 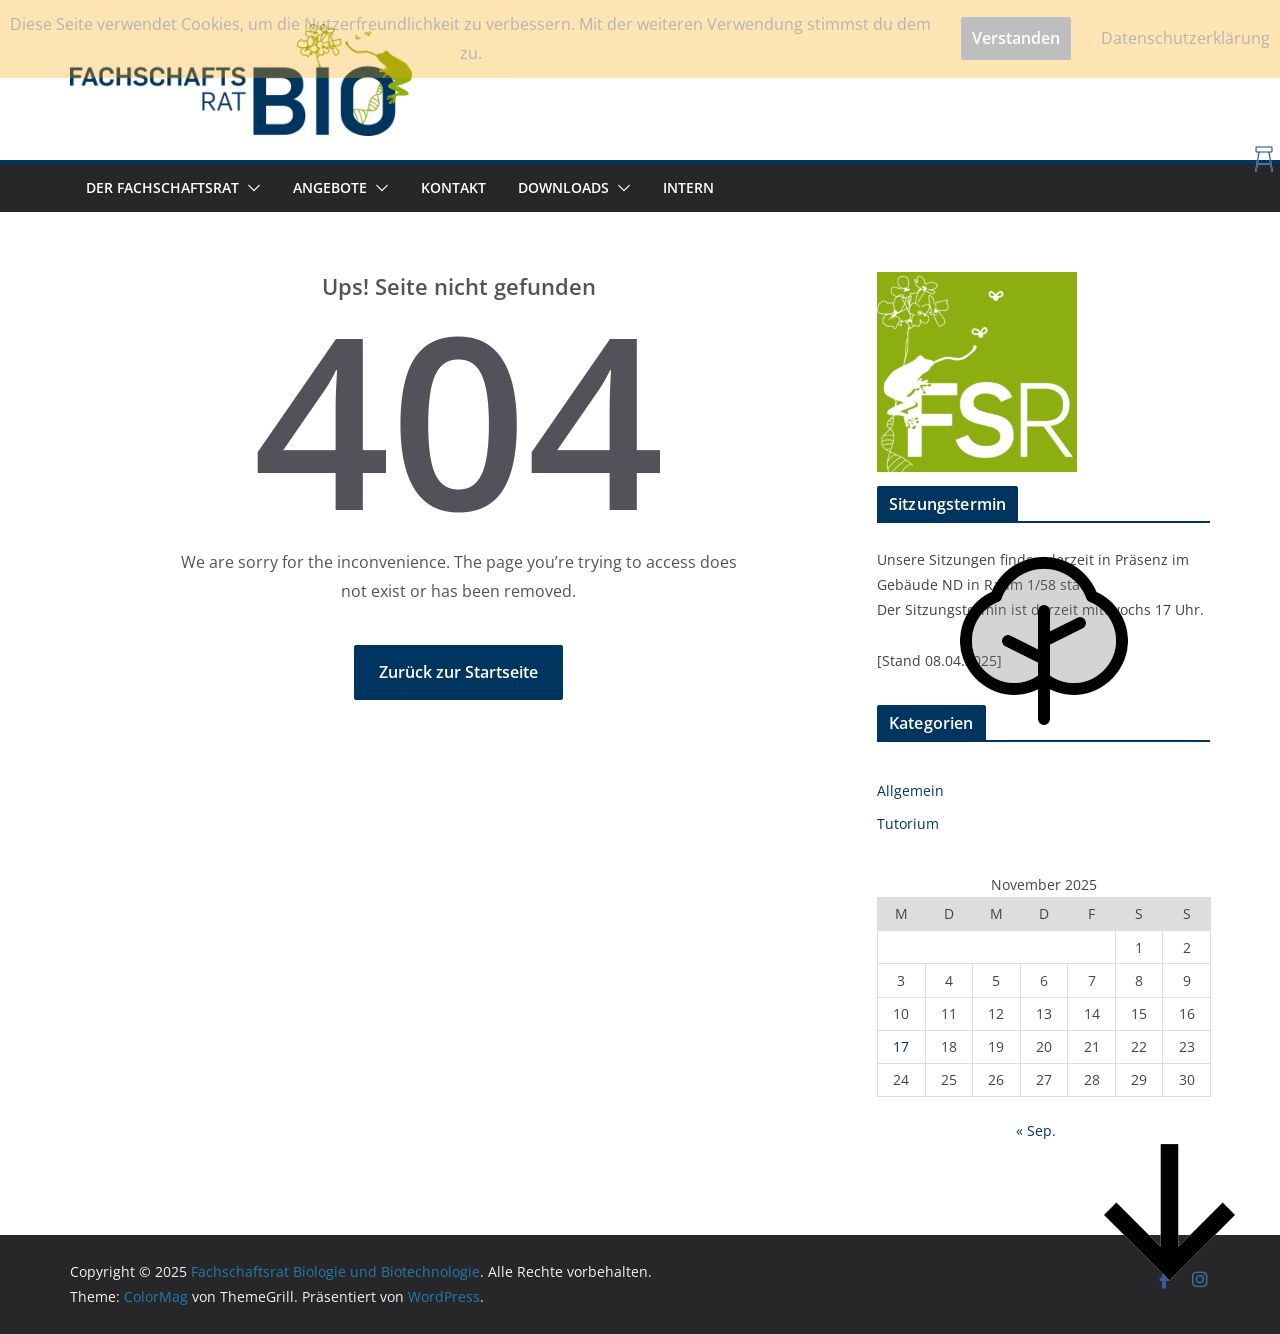 I want to click on browse furniture or seating options, so click(x=1264, y=159).